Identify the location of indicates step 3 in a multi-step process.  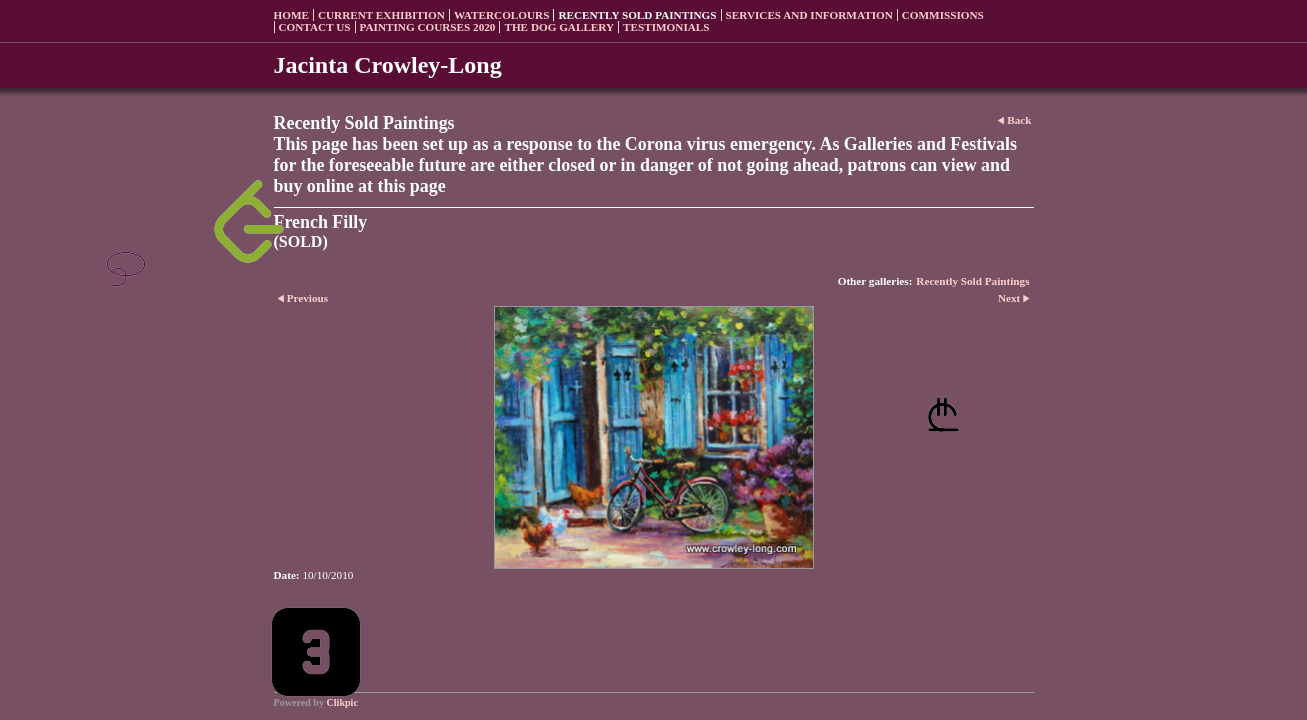
(316, 652).